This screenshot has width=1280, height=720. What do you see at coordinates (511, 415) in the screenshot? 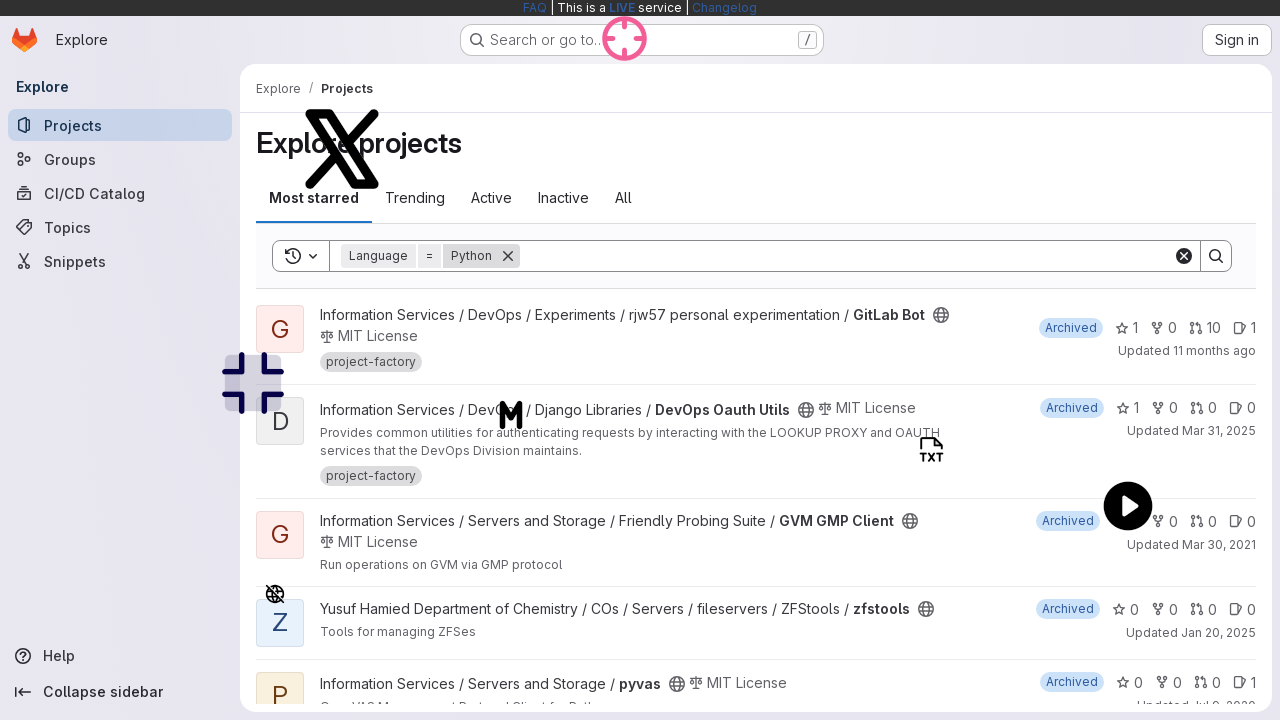
I see `indicates medium size option` at bounding box center [511, 415].